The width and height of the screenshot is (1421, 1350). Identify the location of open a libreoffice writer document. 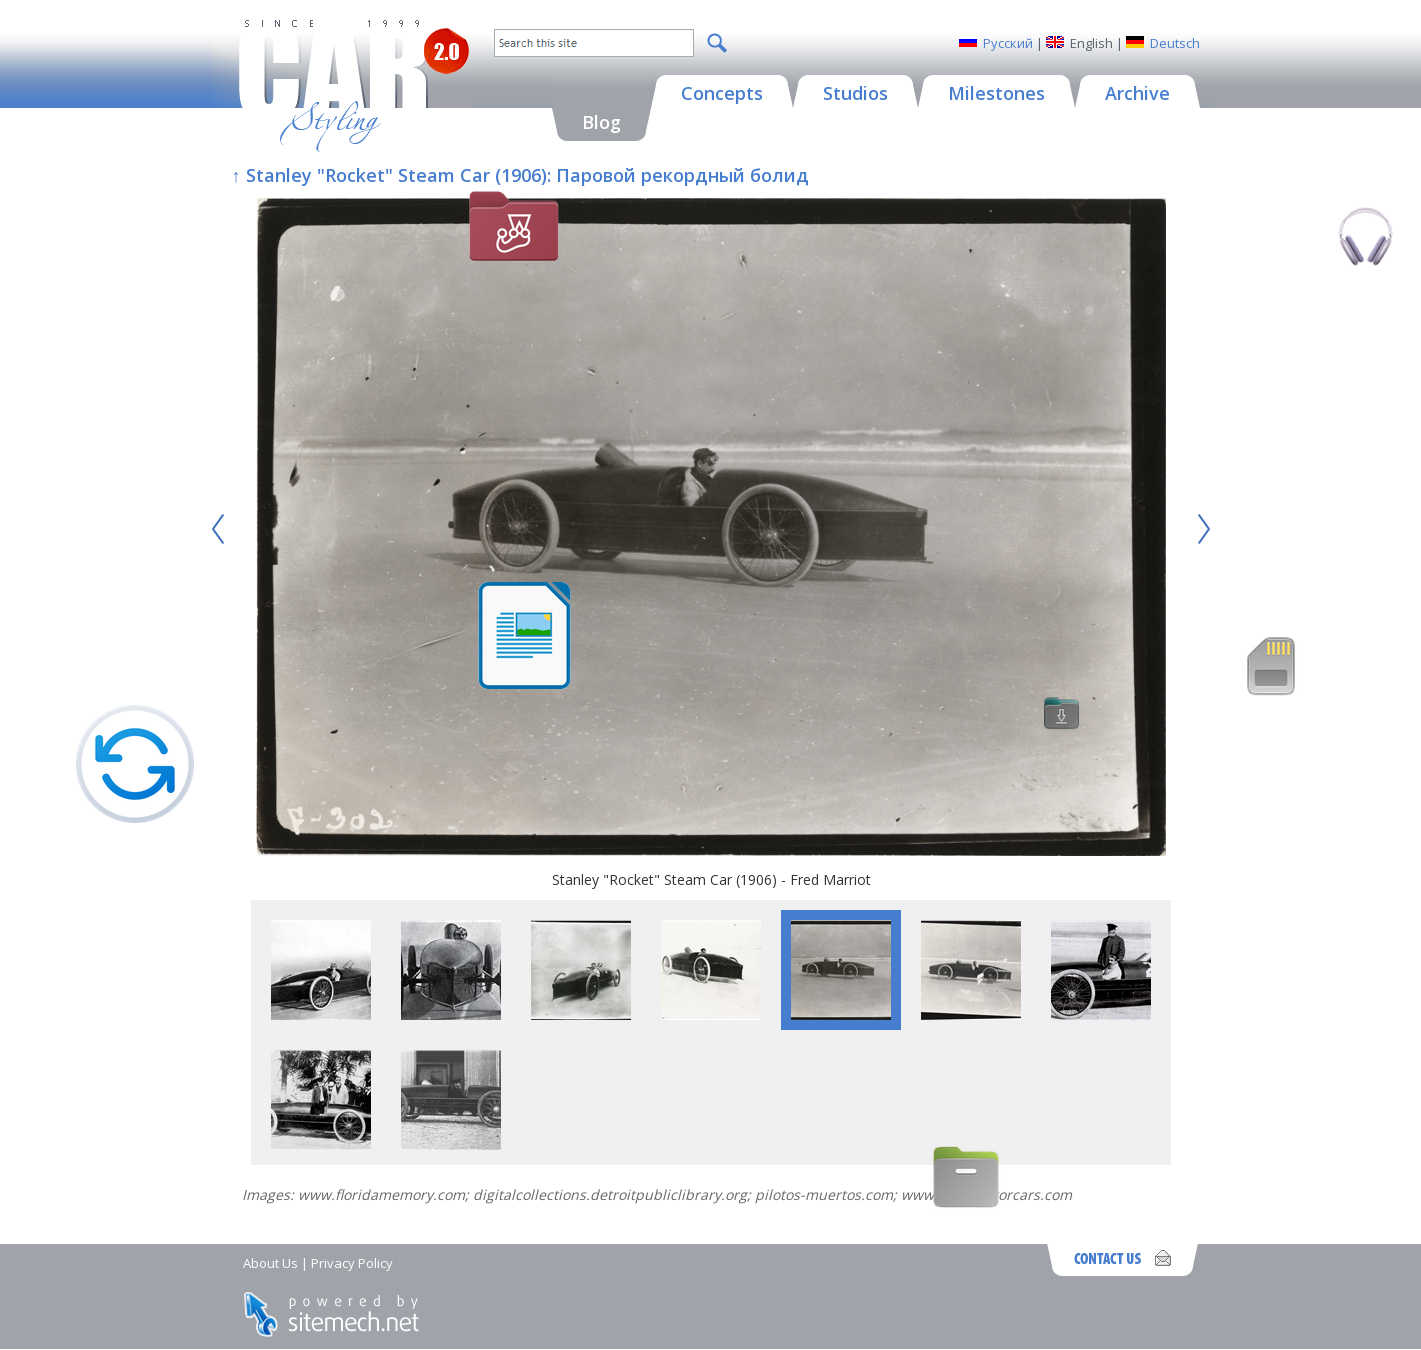
(524, 635).